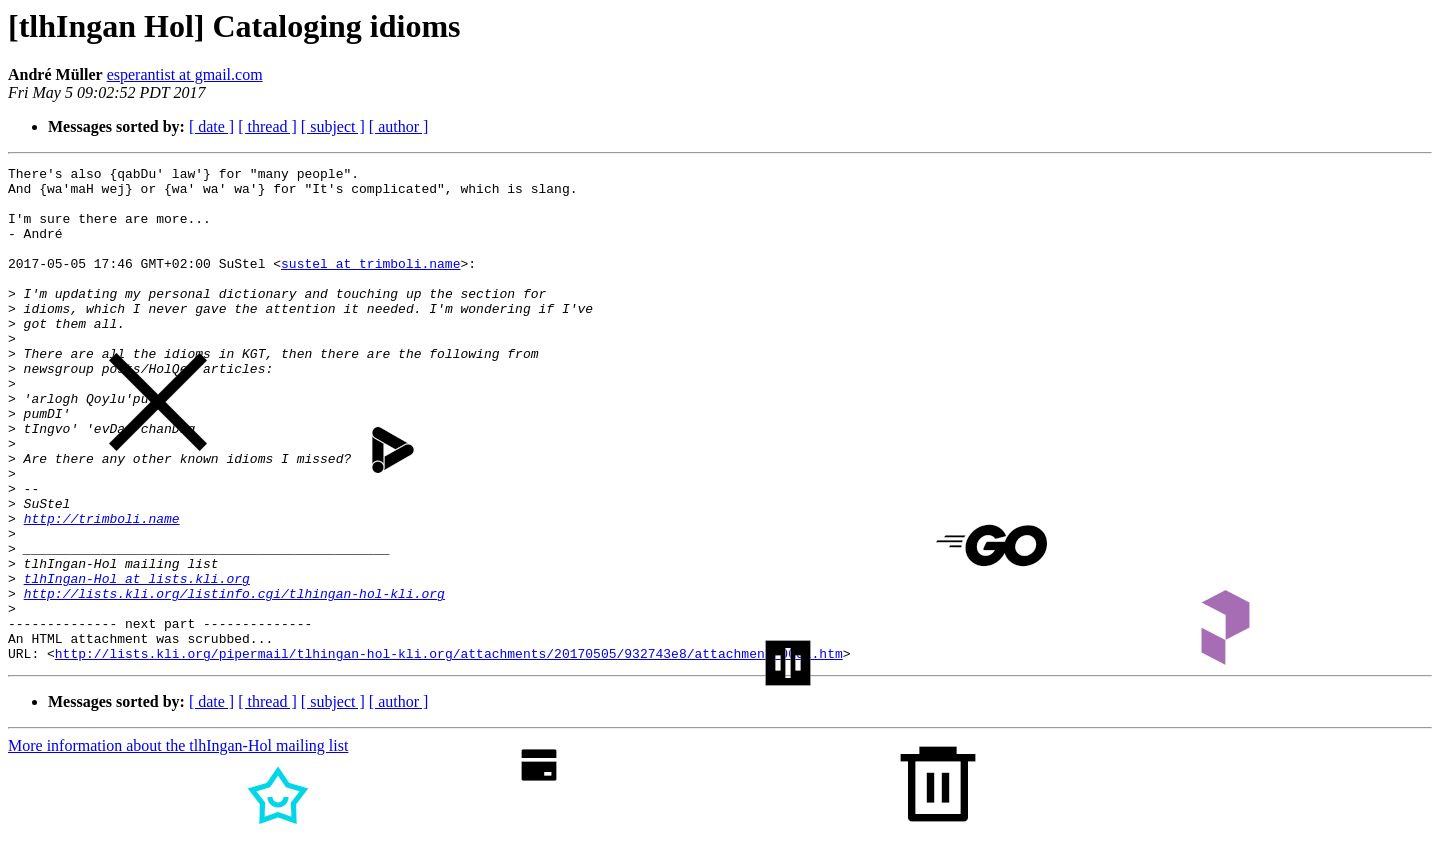  What do you see at coordinates (539, 765) in the screenshot?
I see `access payment methods` at bounding box center [539, 765].